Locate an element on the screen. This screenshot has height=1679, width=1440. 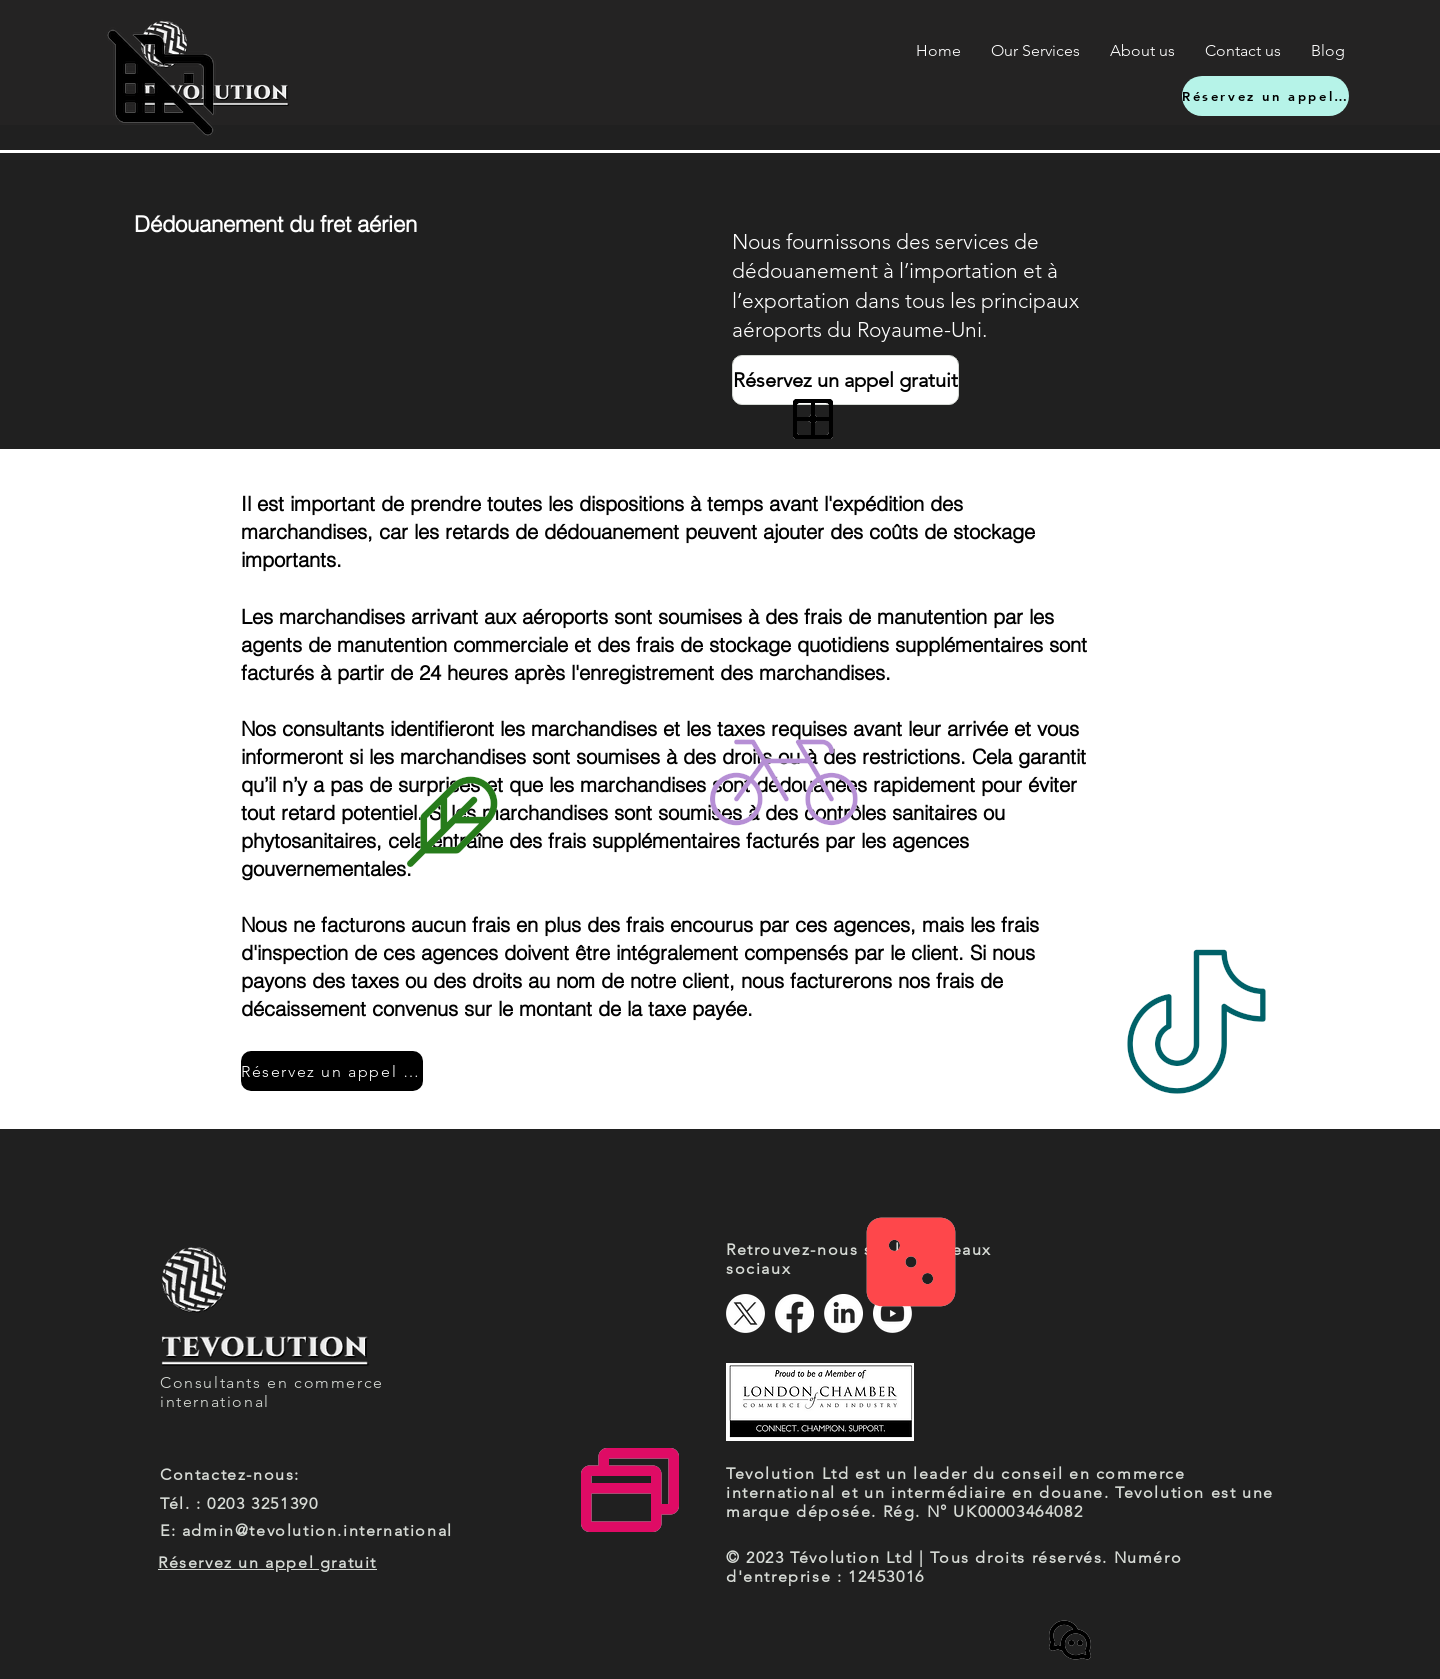
open wechat messaging app is located at coordinates (1070, 1640).